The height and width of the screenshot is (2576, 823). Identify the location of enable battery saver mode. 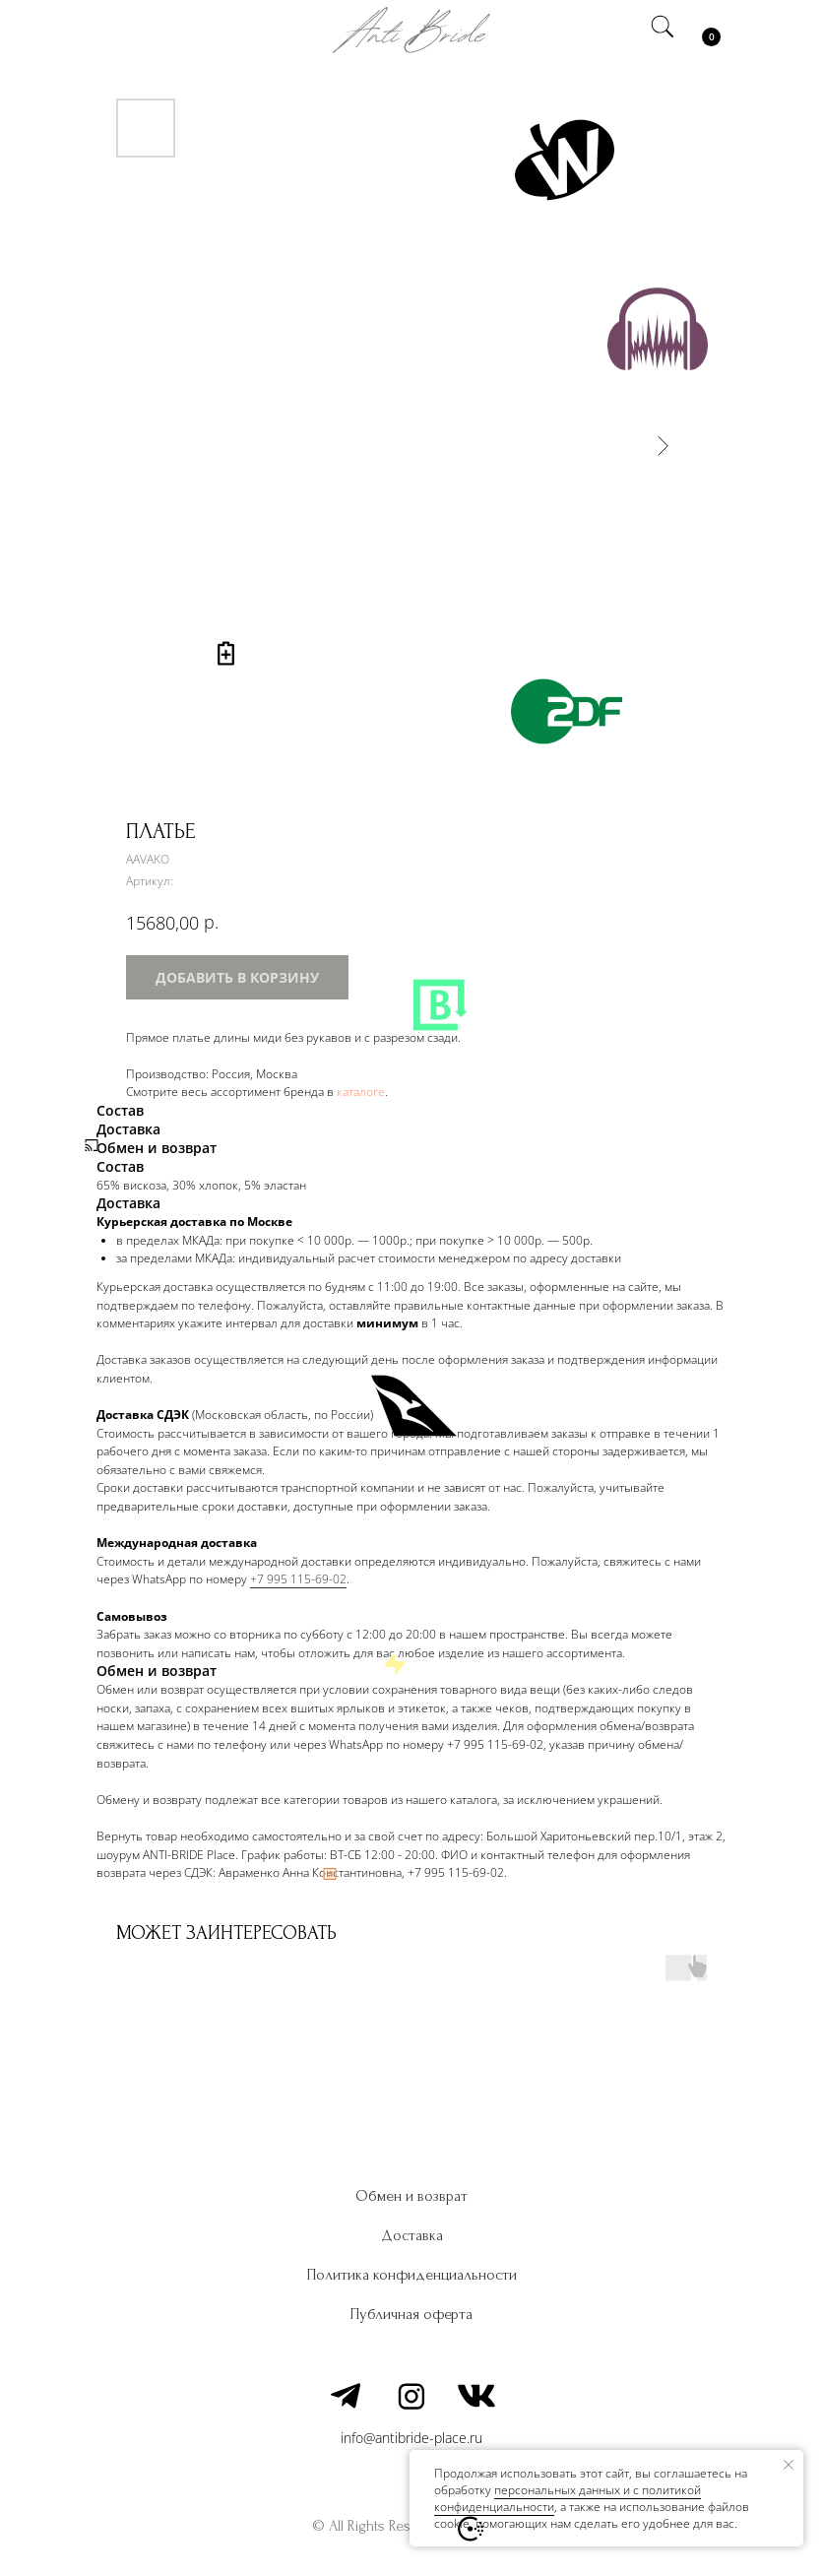
(225, 653).